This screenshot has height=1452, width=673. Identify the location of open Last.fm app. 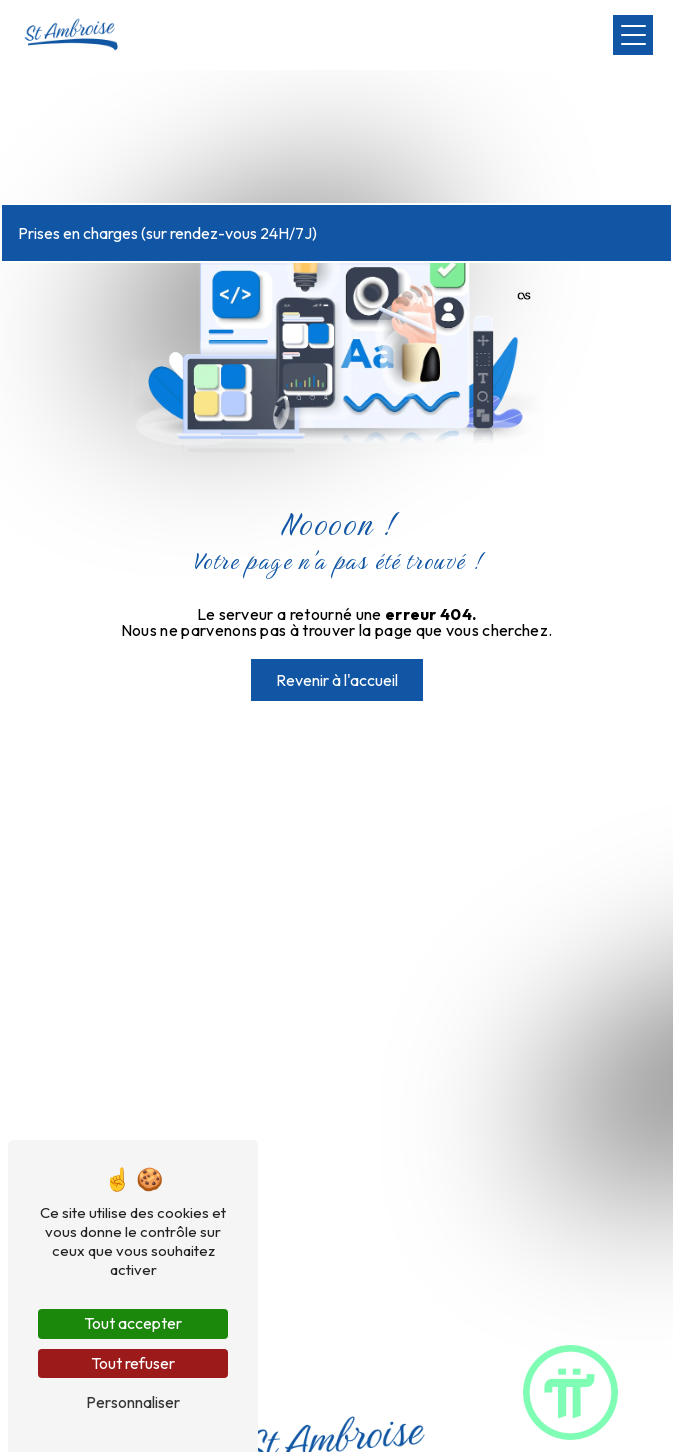
(524, 296).